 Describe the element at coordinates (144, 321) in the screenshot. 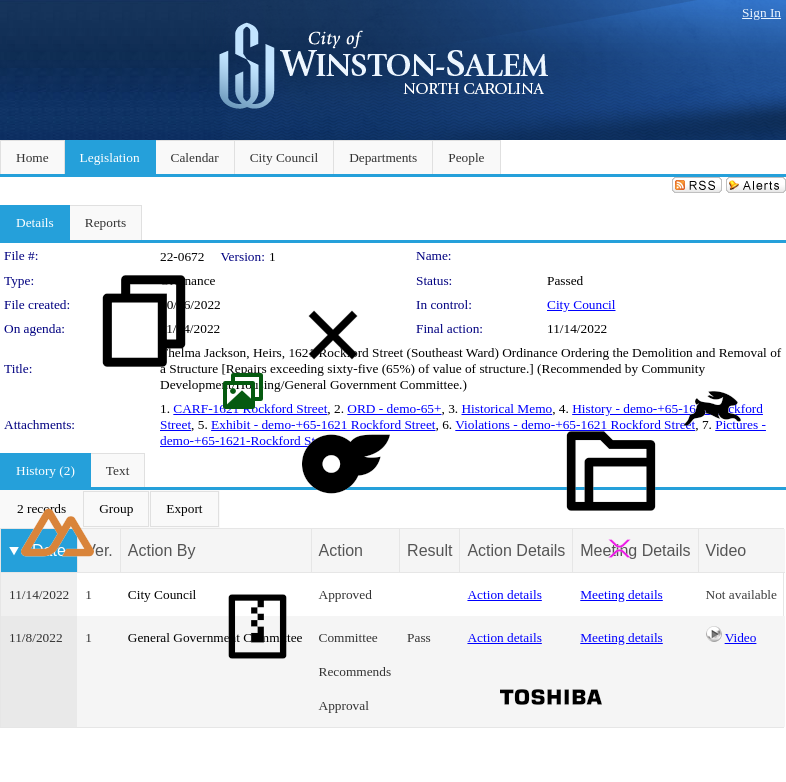

I see `copy file to clipboard` at that location.